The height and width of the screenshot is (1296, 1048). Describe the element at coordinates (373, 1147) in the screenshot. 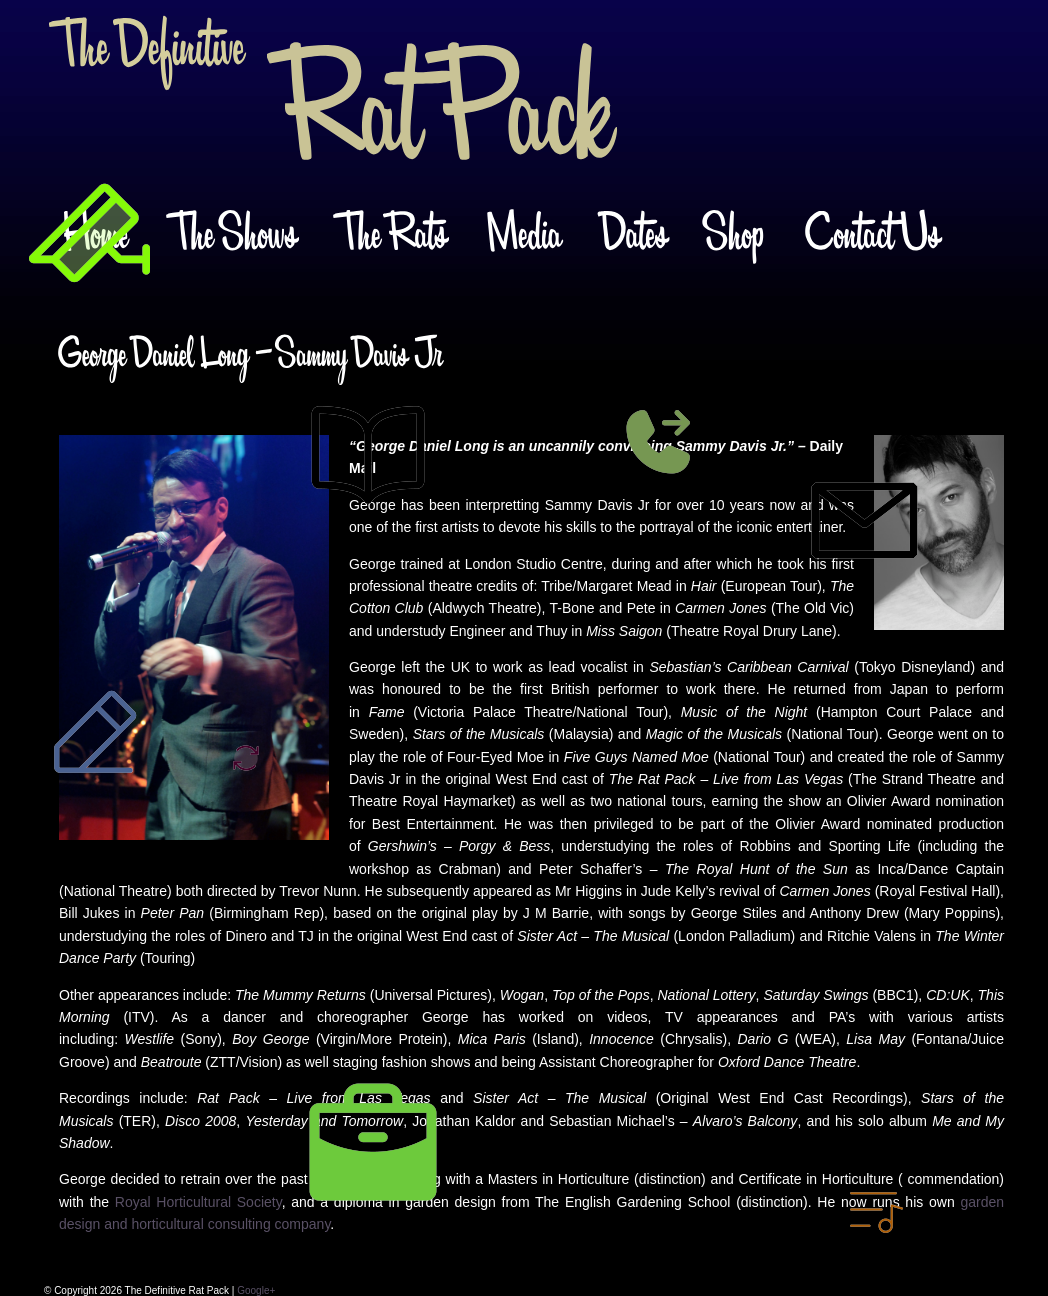

I see `access work or business-related content` at that location.